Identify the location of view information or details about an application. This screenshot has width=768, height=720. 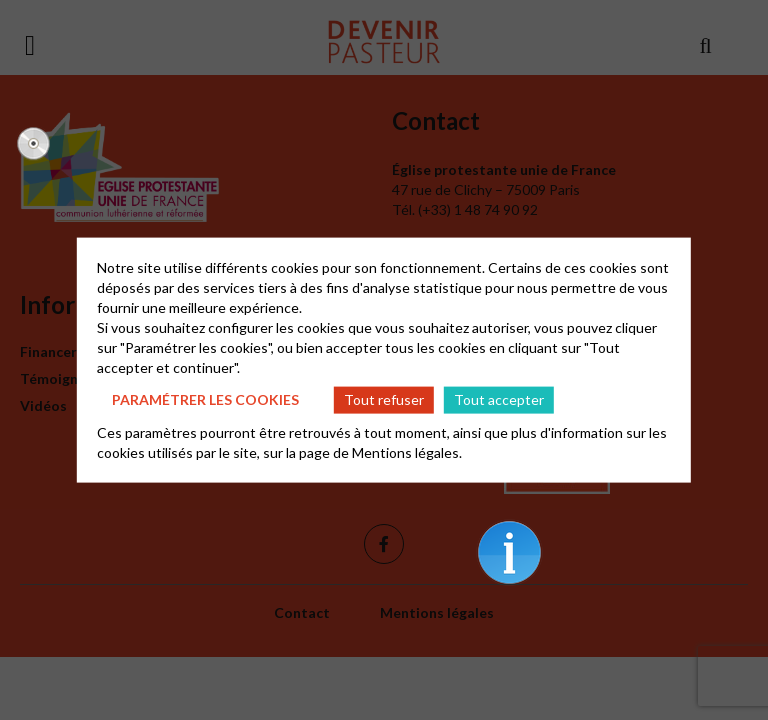
(509, 552).